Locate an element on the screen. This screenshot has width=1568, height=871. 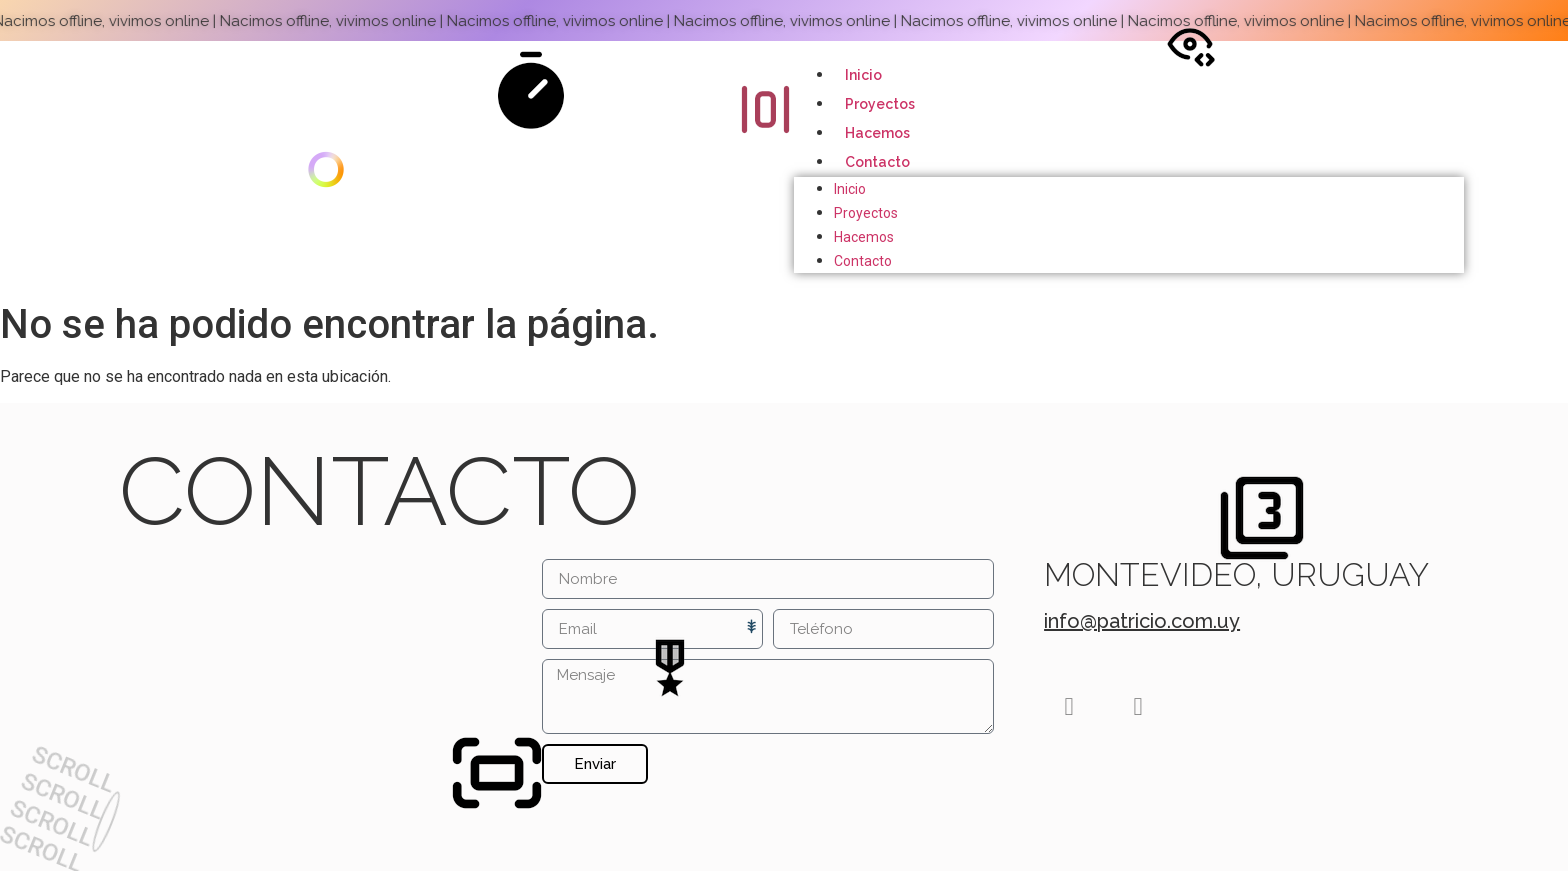
view growth metrics or analytics is located at coordinates (751, 626).